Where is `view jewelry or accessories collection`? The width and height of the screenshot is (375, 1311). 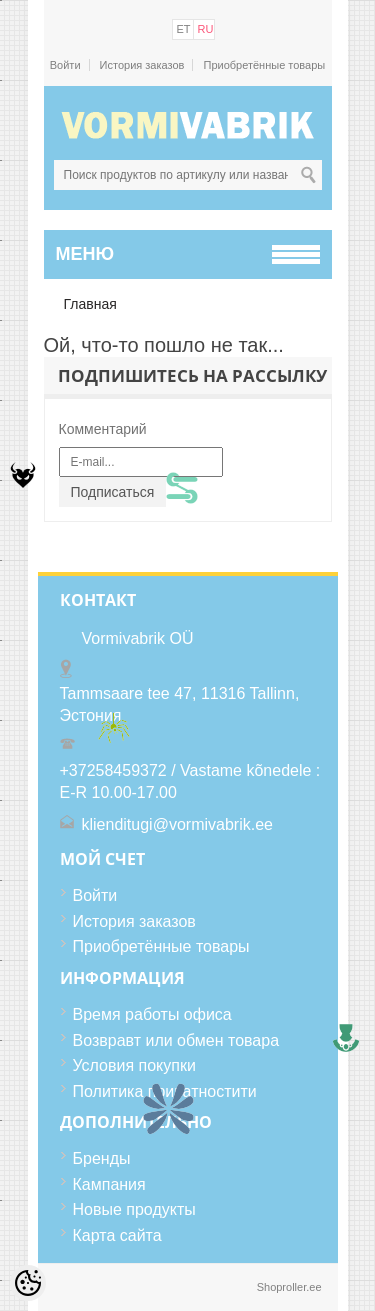
view jewelry or accessories collection is located at coordinates (346, 1038).